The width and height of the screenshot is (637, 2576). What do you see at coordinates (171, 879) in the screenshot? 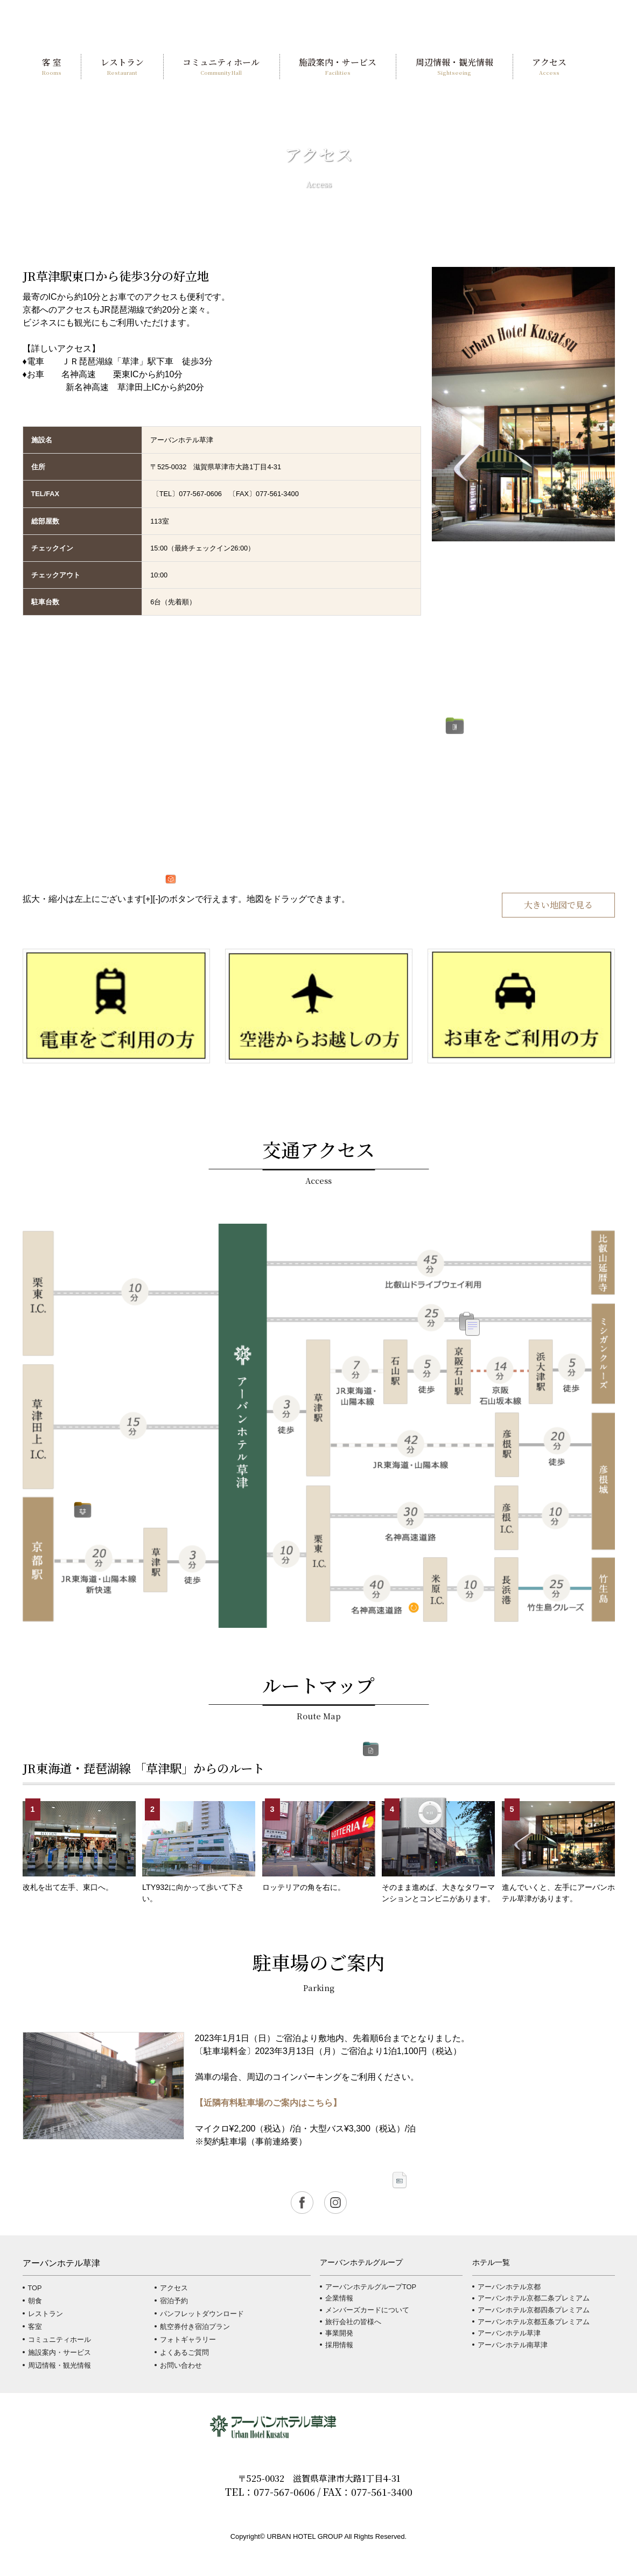
I see `an ascii stl 3d model file` at bounding box center [171, 879].